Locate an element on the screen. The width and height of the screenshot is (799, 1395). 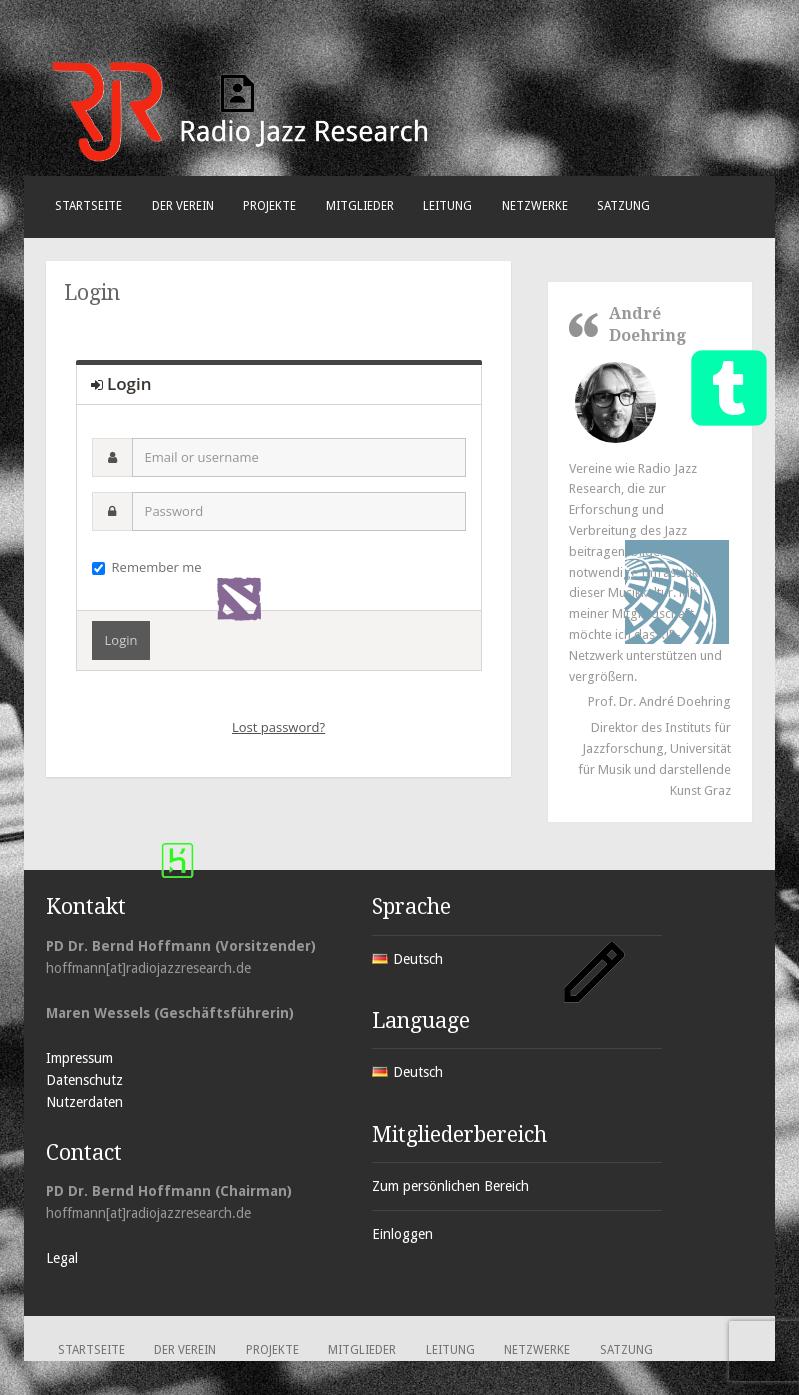
link to Heroku cloud platform is located at coordinates (177, 860).